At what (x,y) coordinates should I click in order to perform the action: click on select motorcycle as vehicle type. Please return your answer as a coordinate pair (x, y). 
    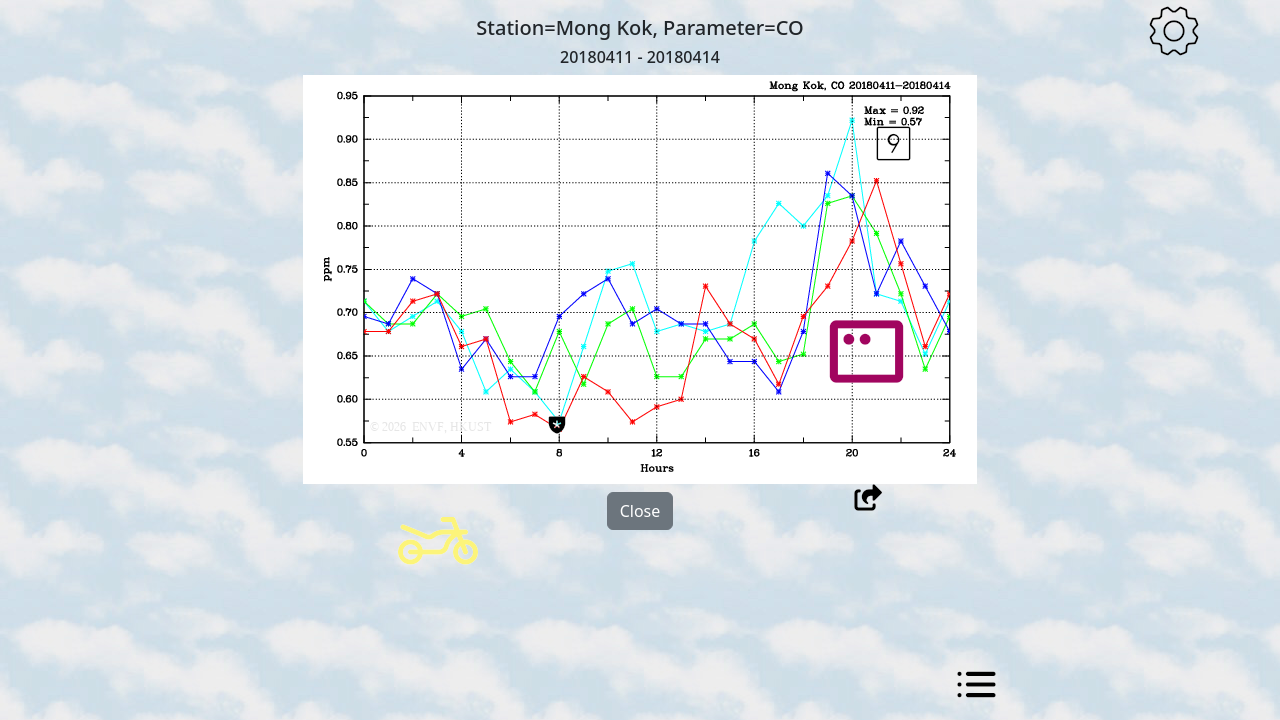
    Looking at the image, I should click on (438, 542).